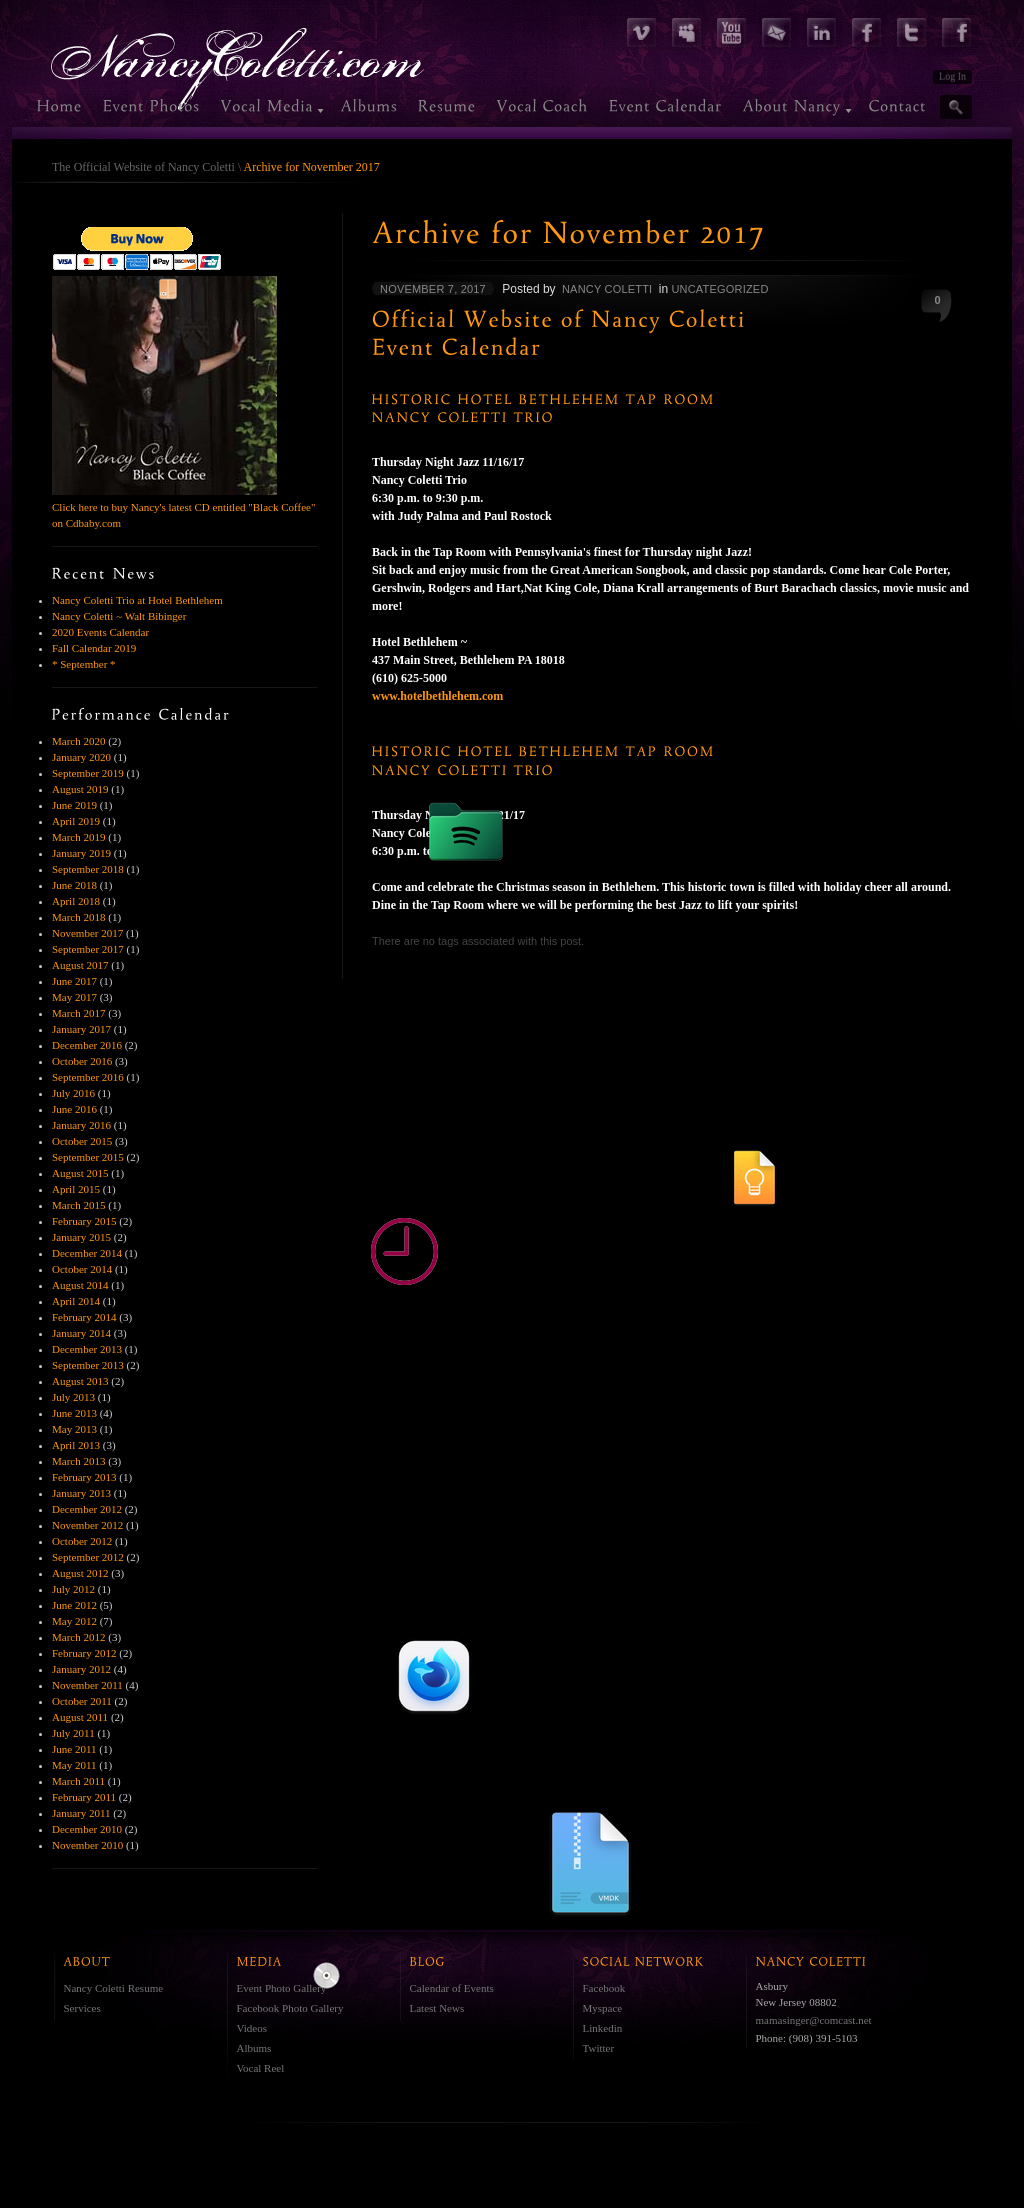 The height and width of the screenshot is (2208, 1024). I want to click on open folder containing spotify downloads or files, so click(465, 833).